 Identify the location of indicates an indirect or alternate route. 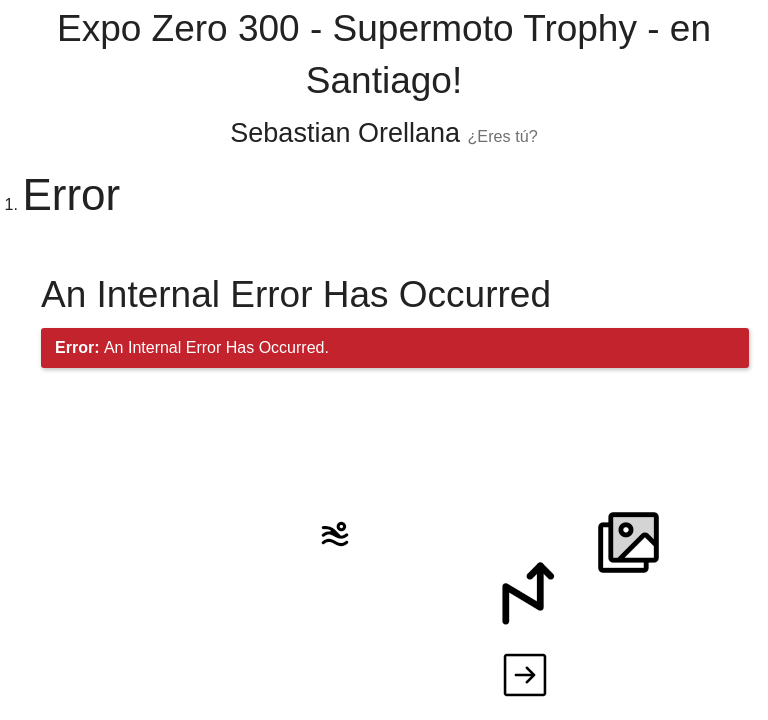
(526, 593).